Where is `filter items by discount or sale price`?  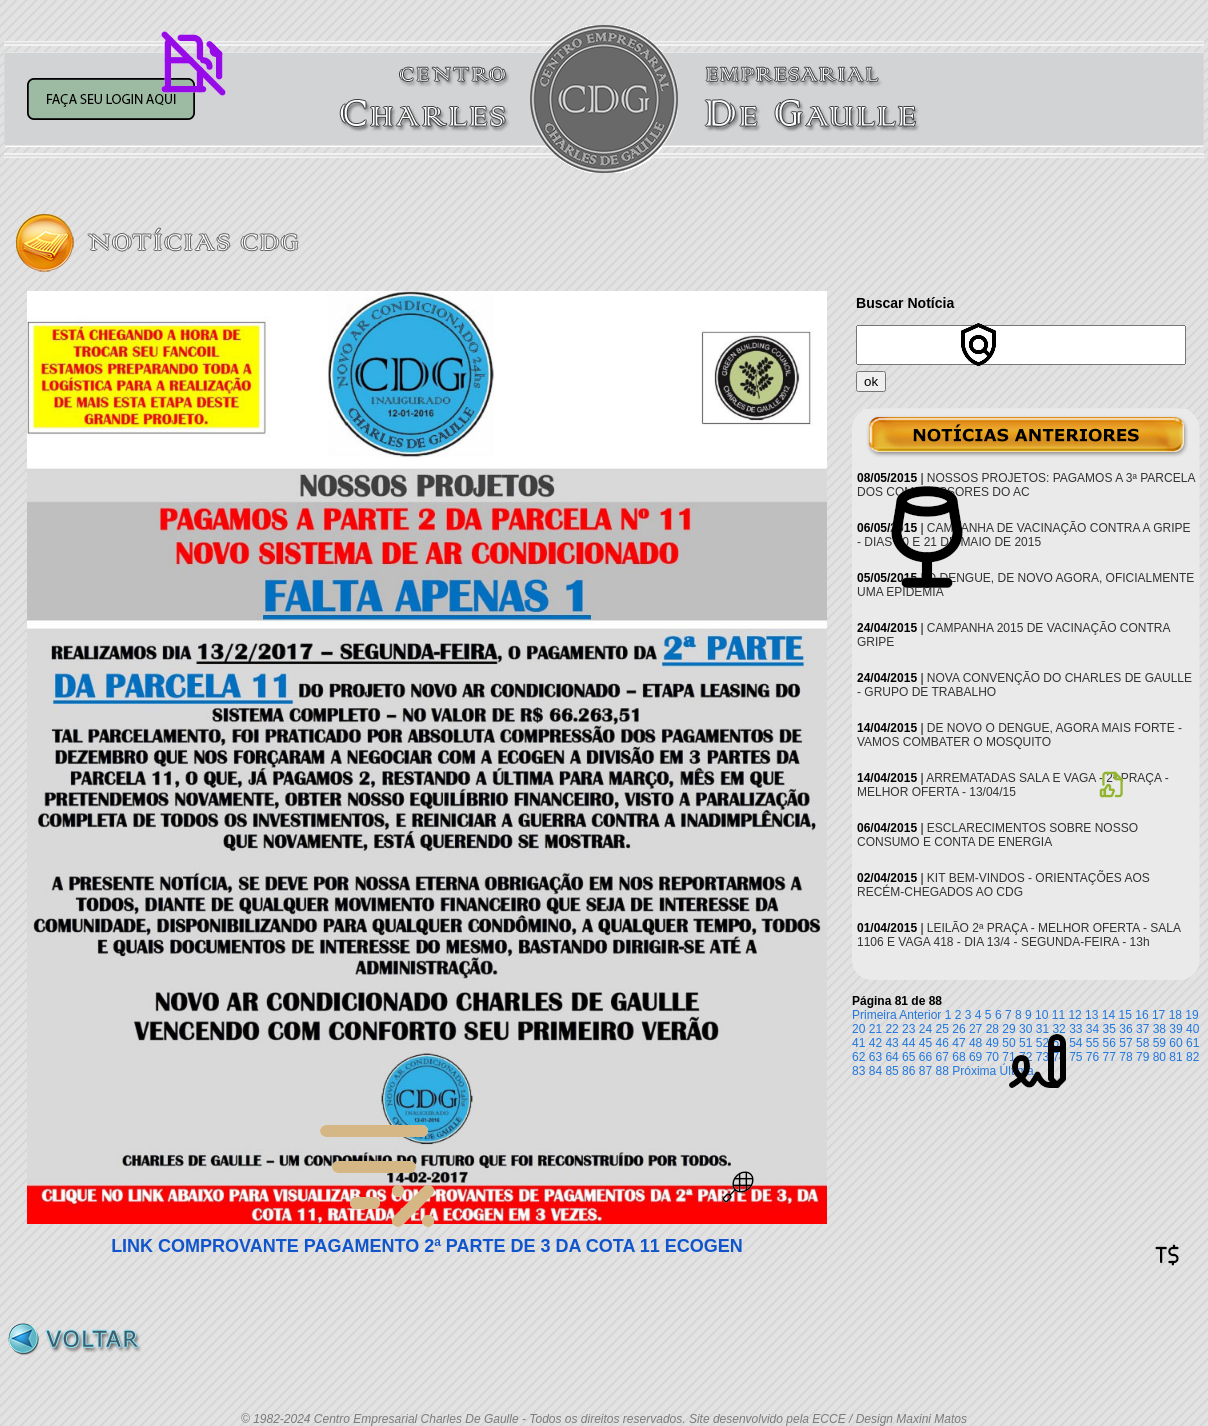 filter items by discount or sale price is located at coordinates (374, 1167).